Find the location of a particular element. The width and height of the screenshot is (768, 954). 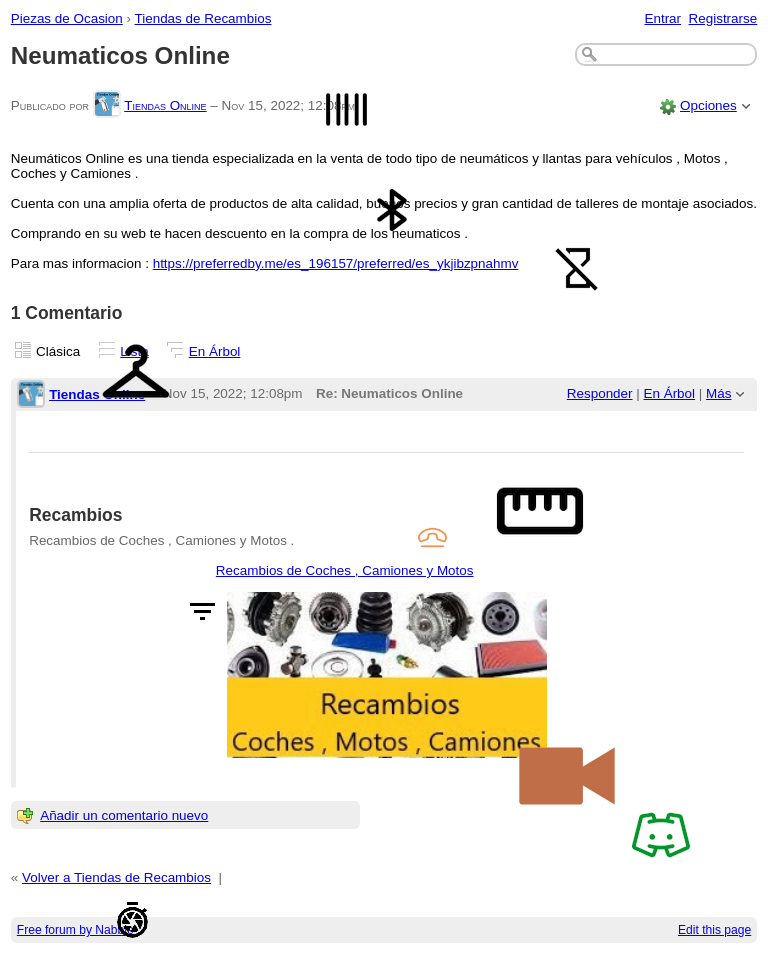

filter or sort list items is located at coordinates (202, 611).